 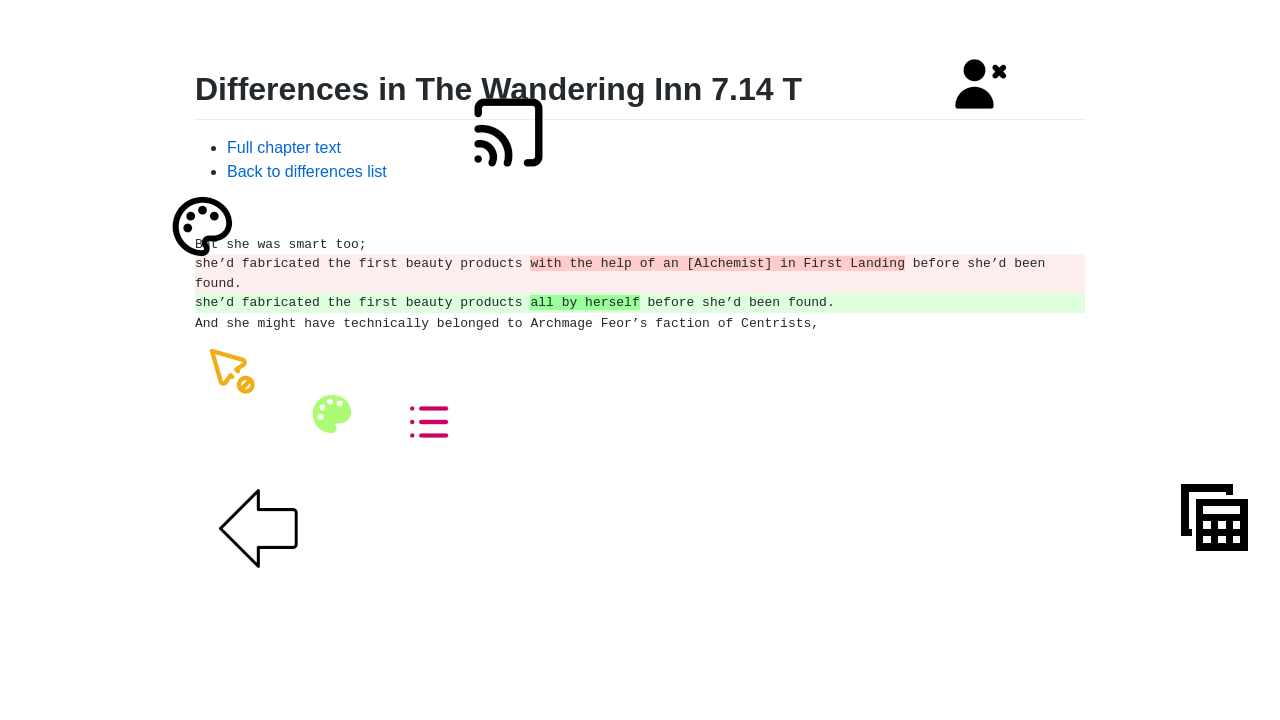 I want to click on cursor interaction disabled or unavailable, so click(x=230, y=369).